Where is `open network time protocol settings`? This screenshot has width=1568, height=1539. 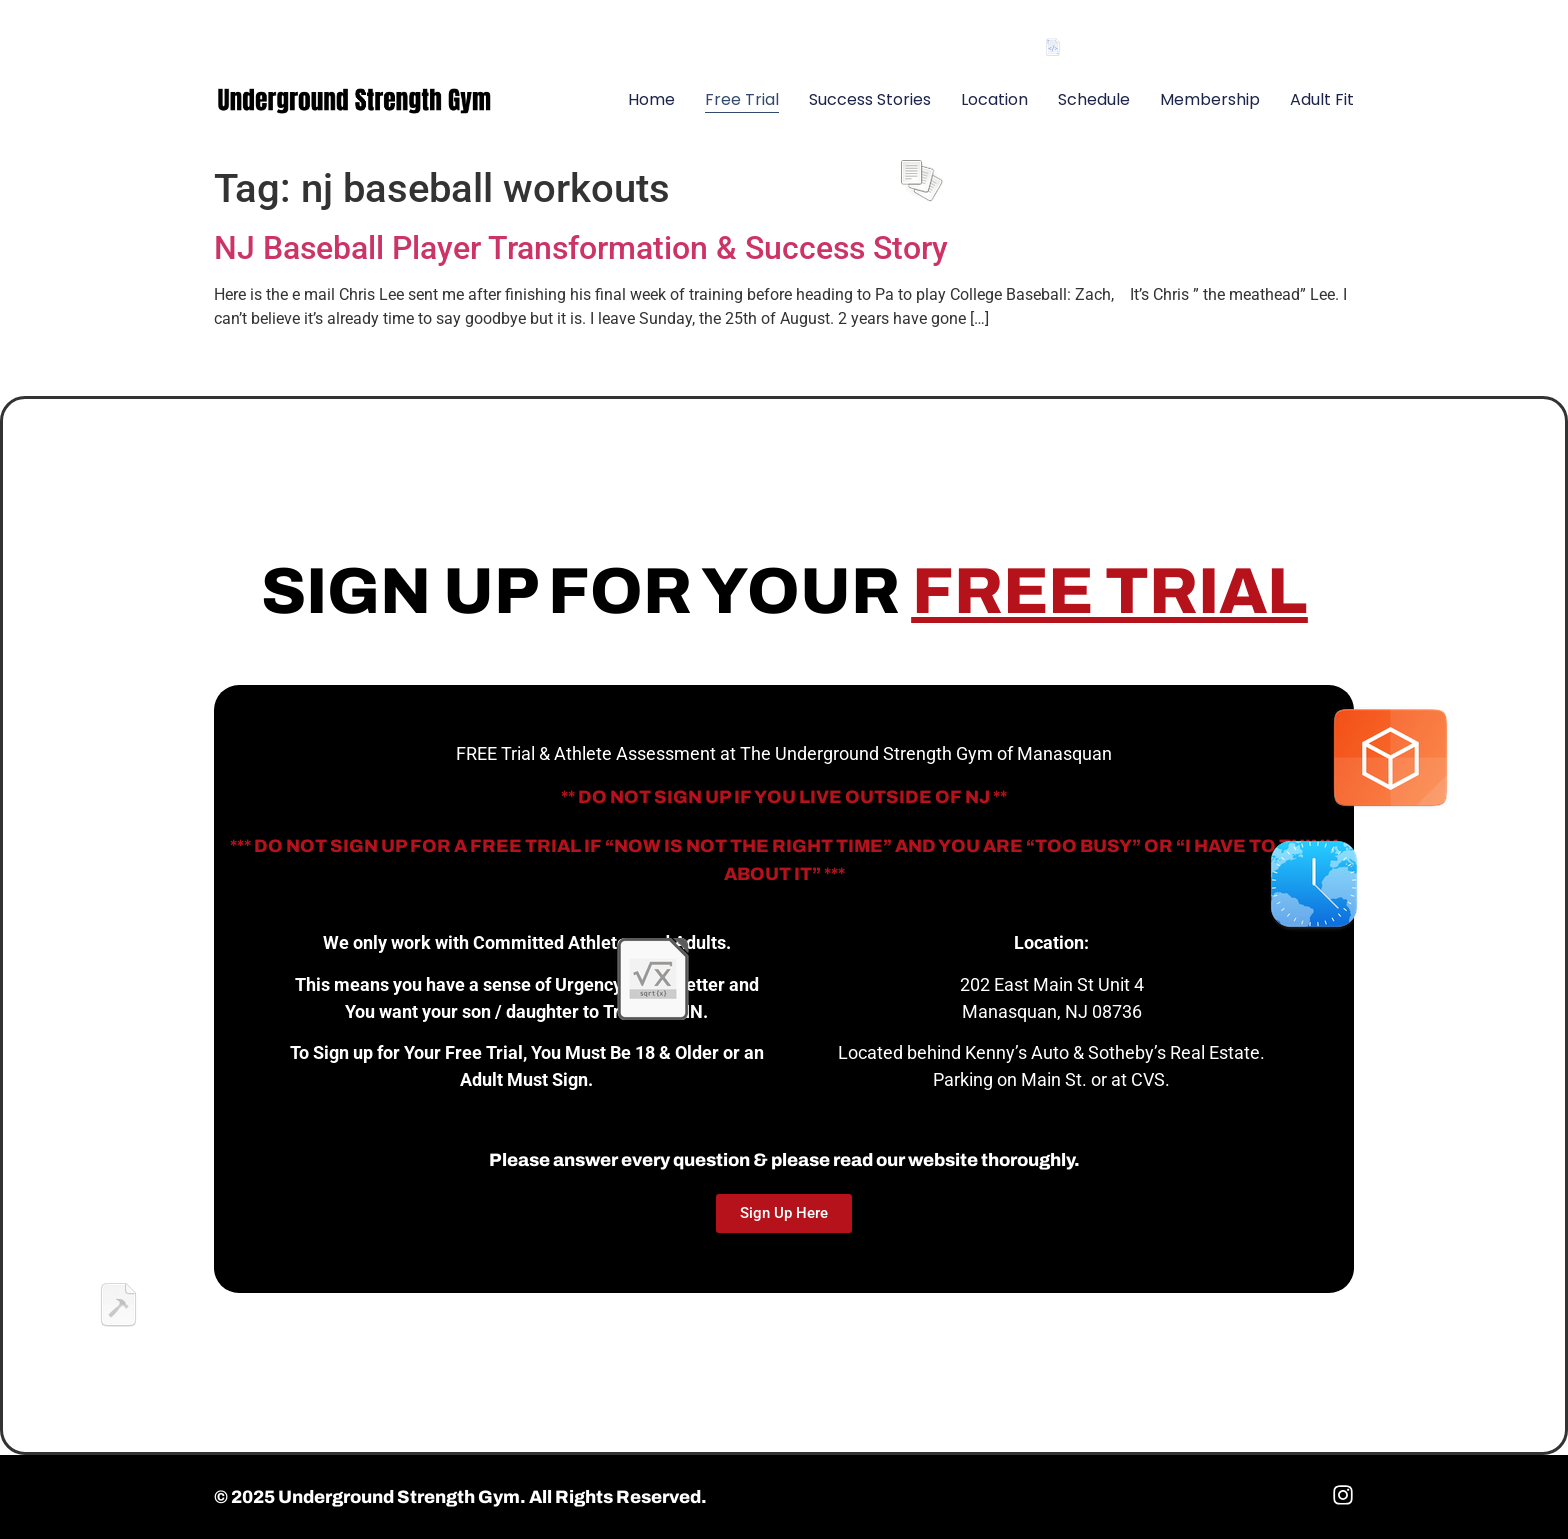
open network time protocol settings is located at coordinates (1314, 884).